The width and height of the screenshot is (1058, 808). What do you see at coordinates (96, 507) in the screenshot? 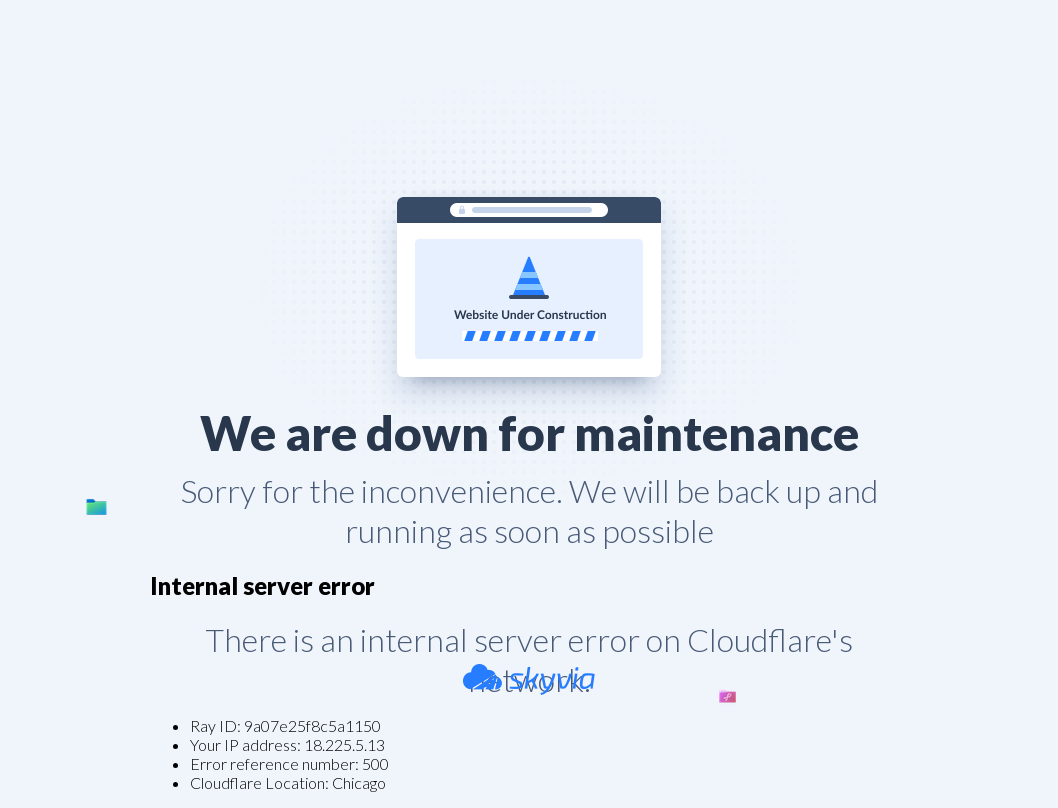
I see `open the color gradient settings folder` at bounding box center [96, 507].